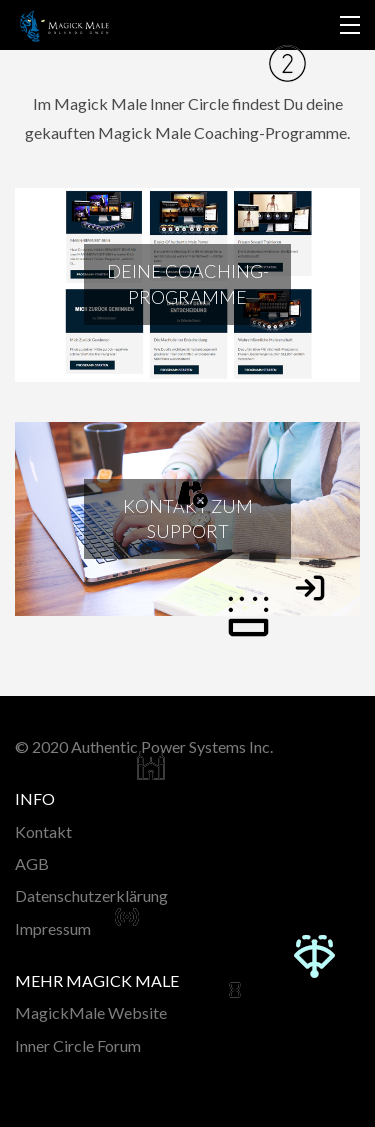 The width and height of the screenshot is (375, 1127). I want to click on sign in to your account, so click(310, 588).